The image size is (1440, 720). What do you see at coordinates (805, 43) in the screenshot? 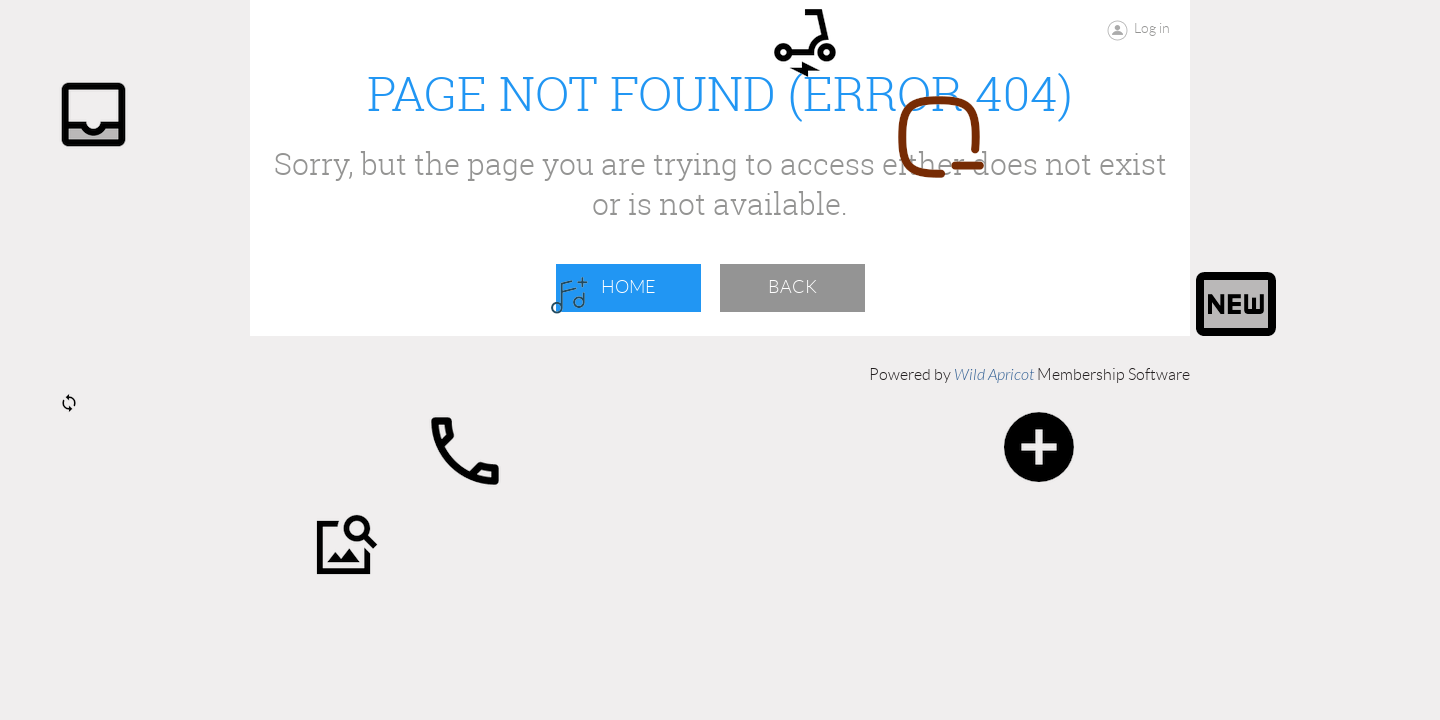
I see `find nearby electric scooter rentals` at bounding box center [805, 43].